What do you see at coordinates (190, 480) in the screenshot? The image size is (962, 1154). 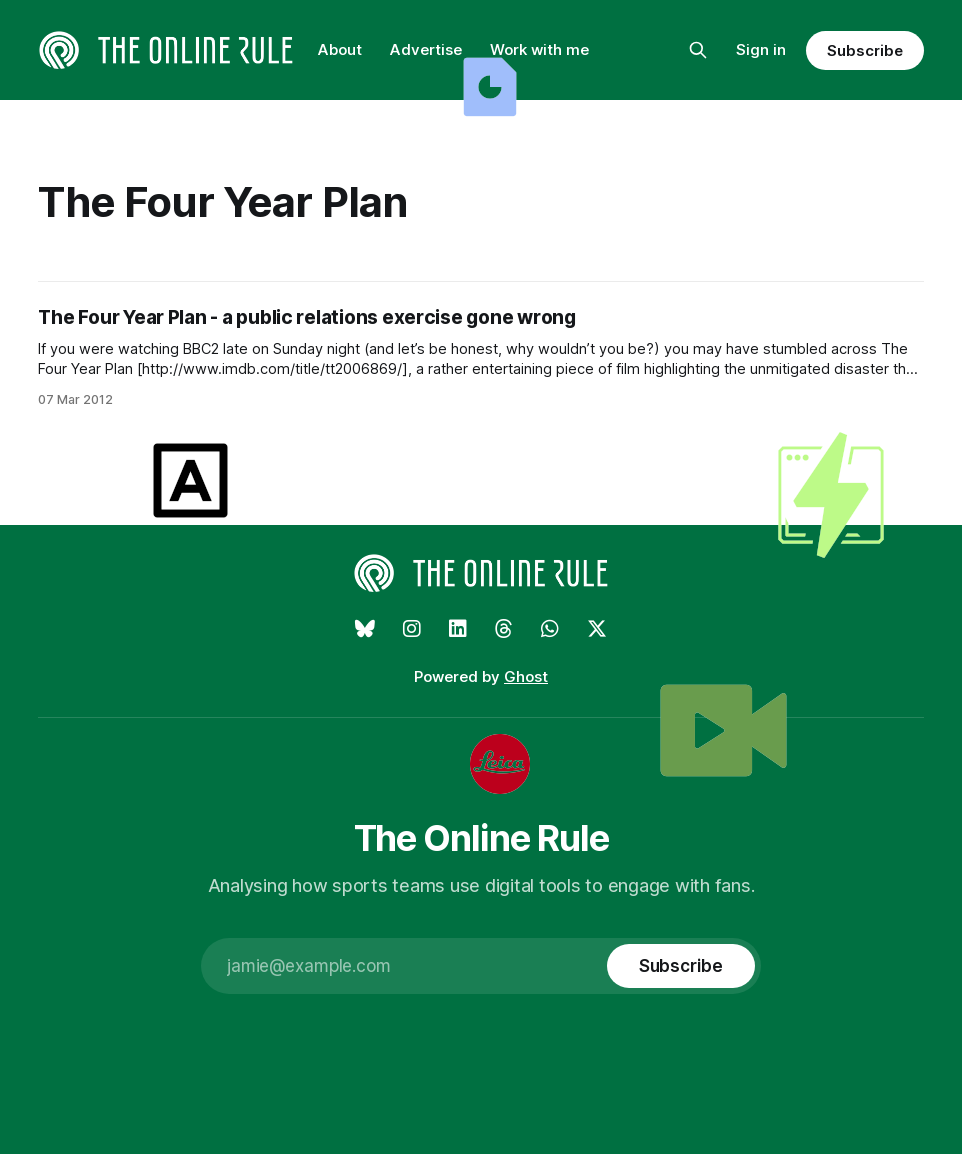 I see `switch keyboard input method` at bounding box center [190, 480].